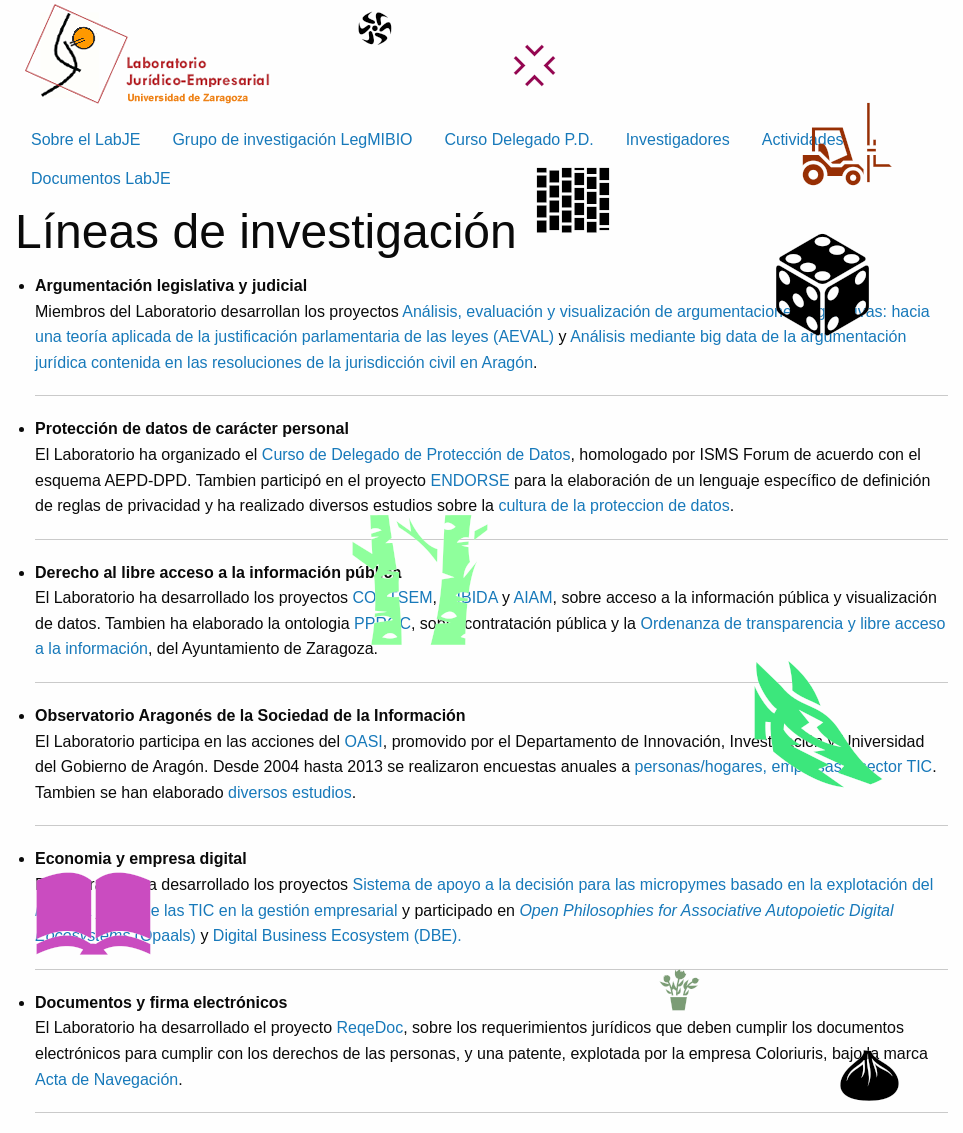 This screenshot has width=963, height=1133. Describe the element at coordinates (822, 285) in the screenshot. I see `roll the dice or randomize` at that location.